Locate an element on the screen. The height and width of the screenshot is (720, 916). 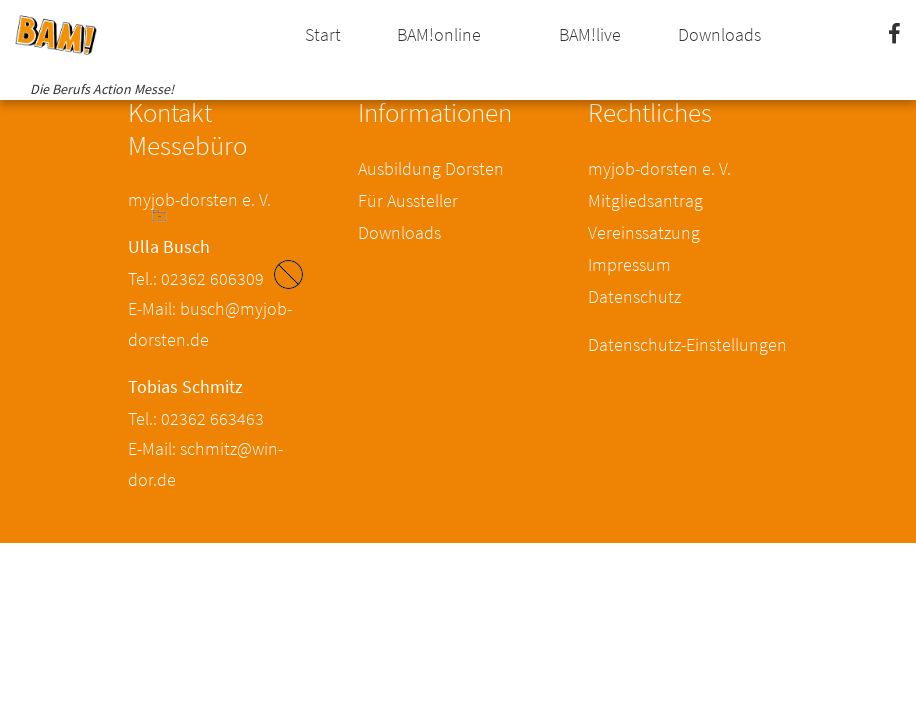
indicates a prohibited or blocked action is located at coordinates (288, 274).